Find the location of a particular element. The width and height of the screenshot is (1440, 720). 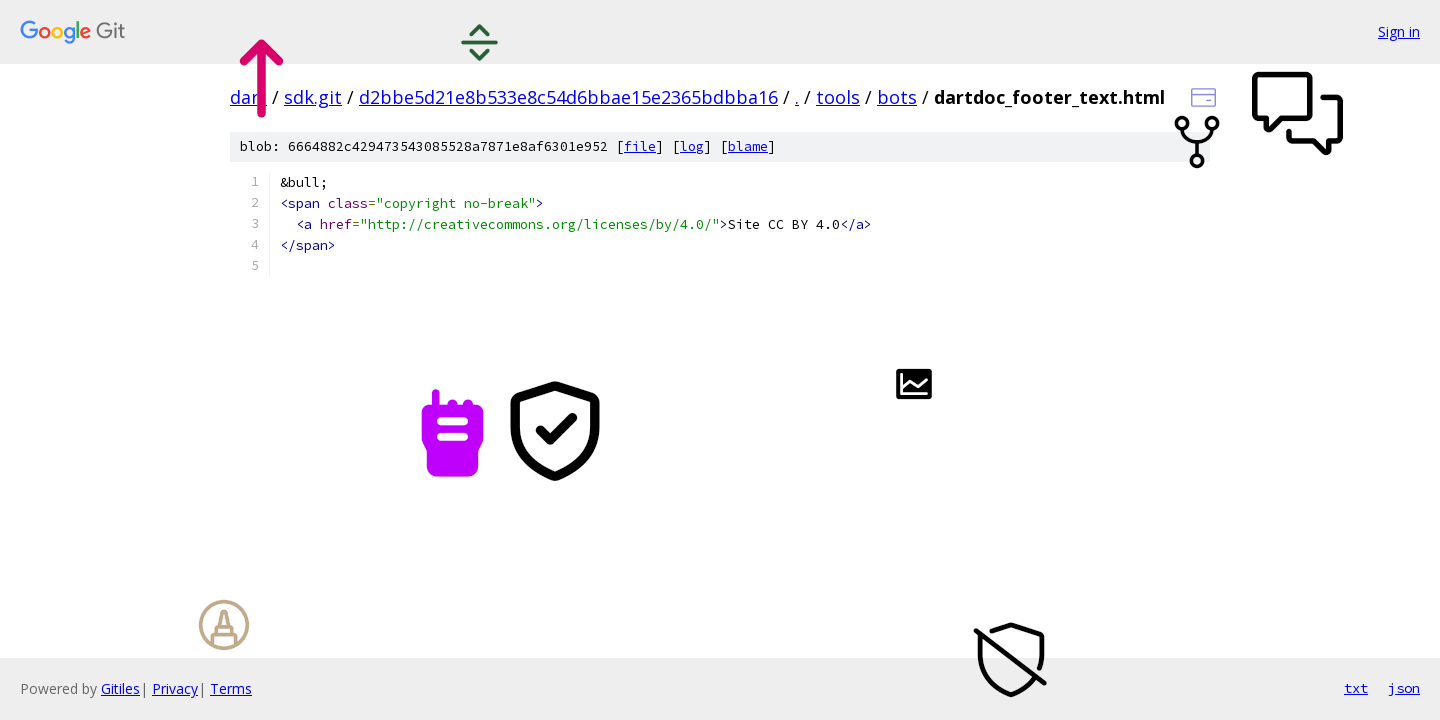

select marker or highlighter tool is located at coordinates (224, 625).